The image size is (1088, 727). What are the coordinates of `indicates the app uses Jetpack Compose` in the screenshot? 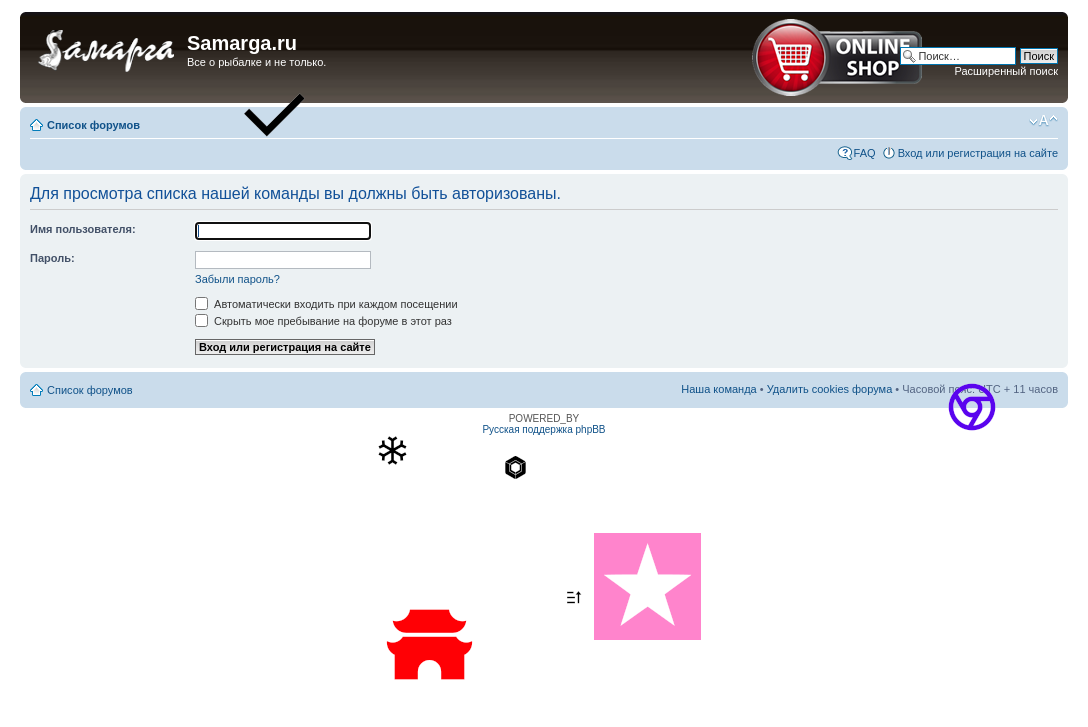 It's located at (515, 467).